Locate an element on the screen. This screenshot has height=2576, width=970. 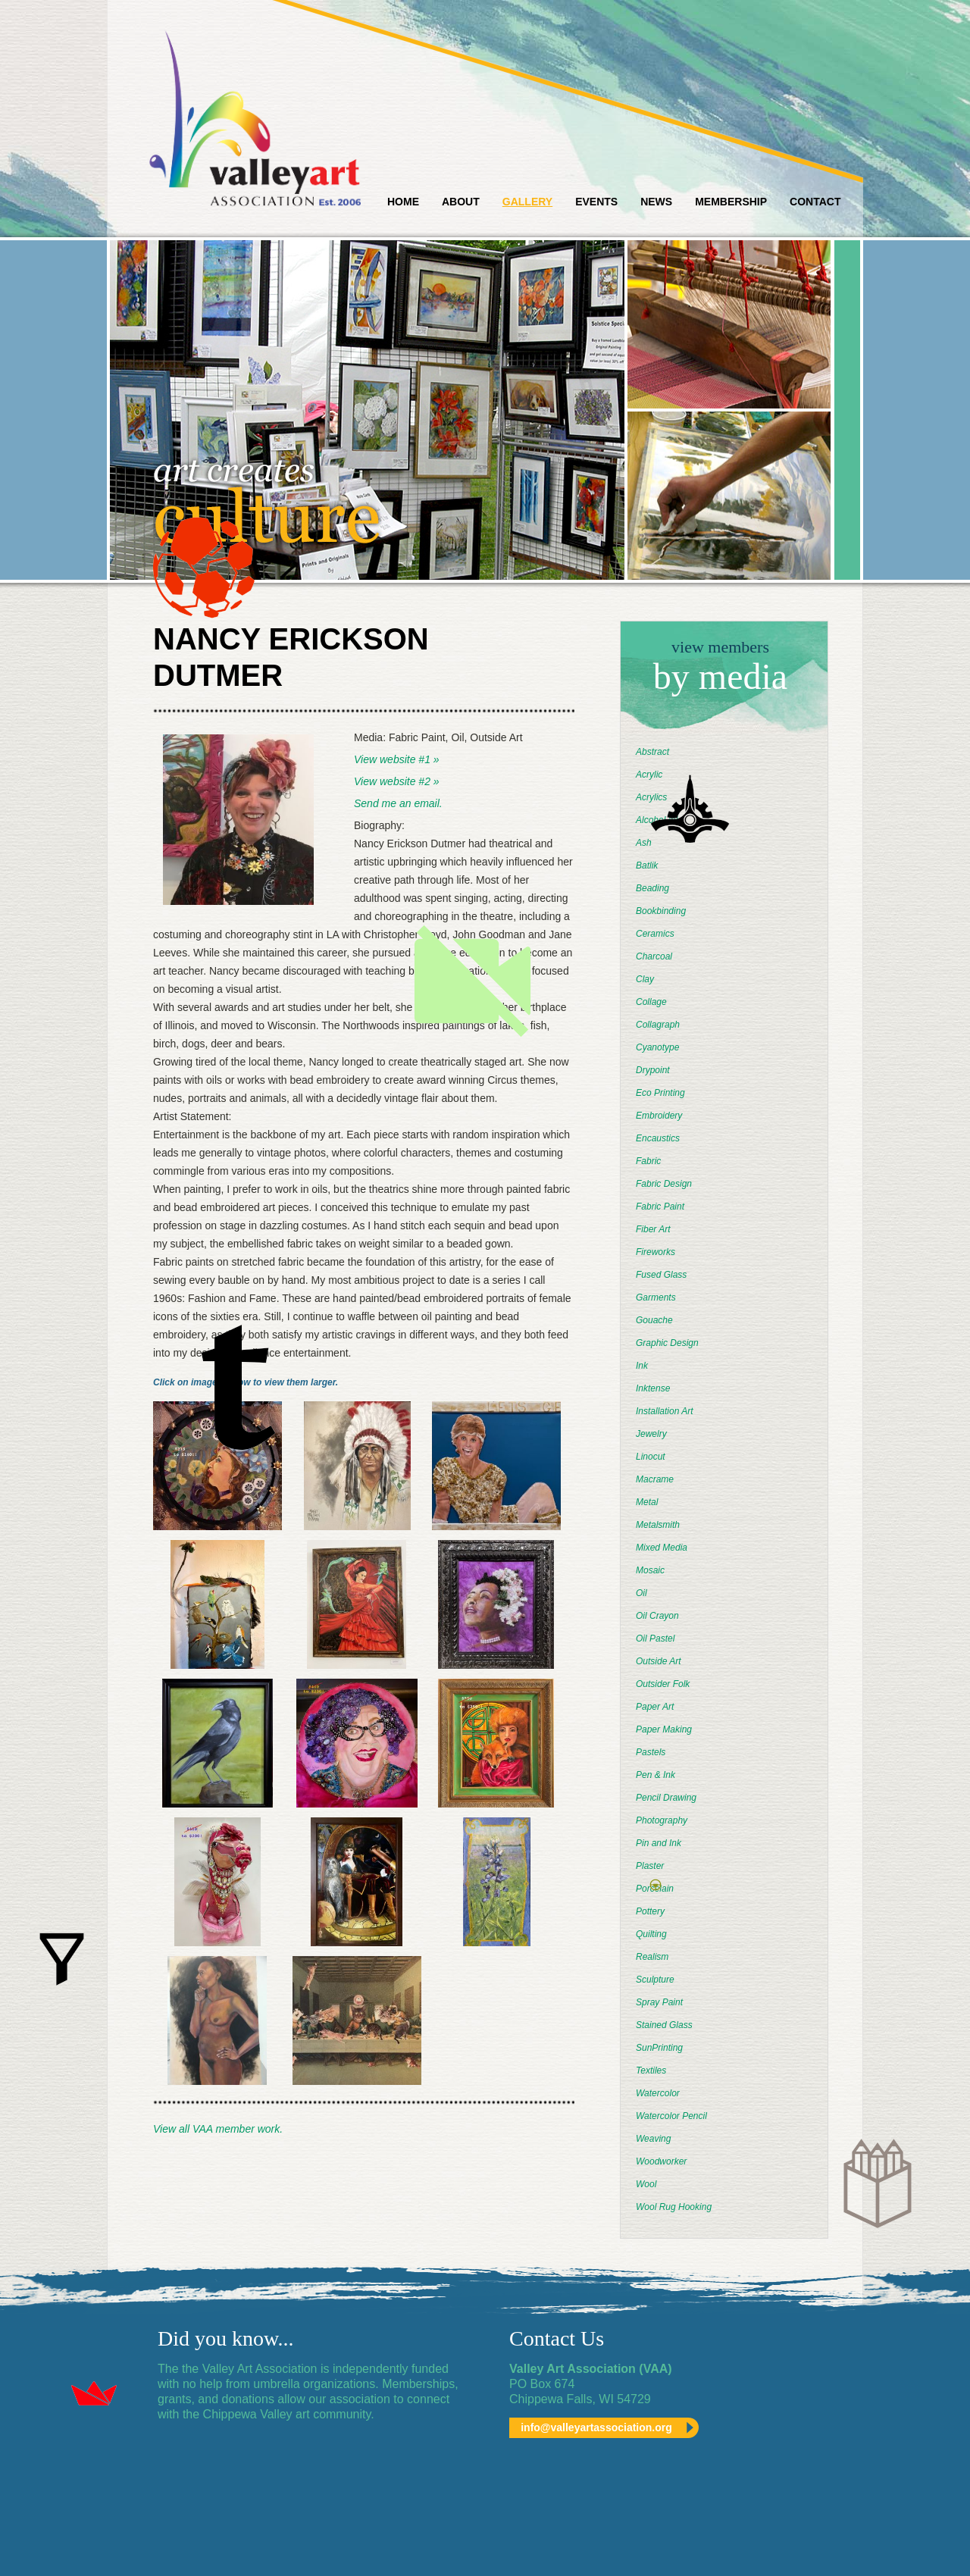
view Indian Super League football content is located at coordinates (204, 568).